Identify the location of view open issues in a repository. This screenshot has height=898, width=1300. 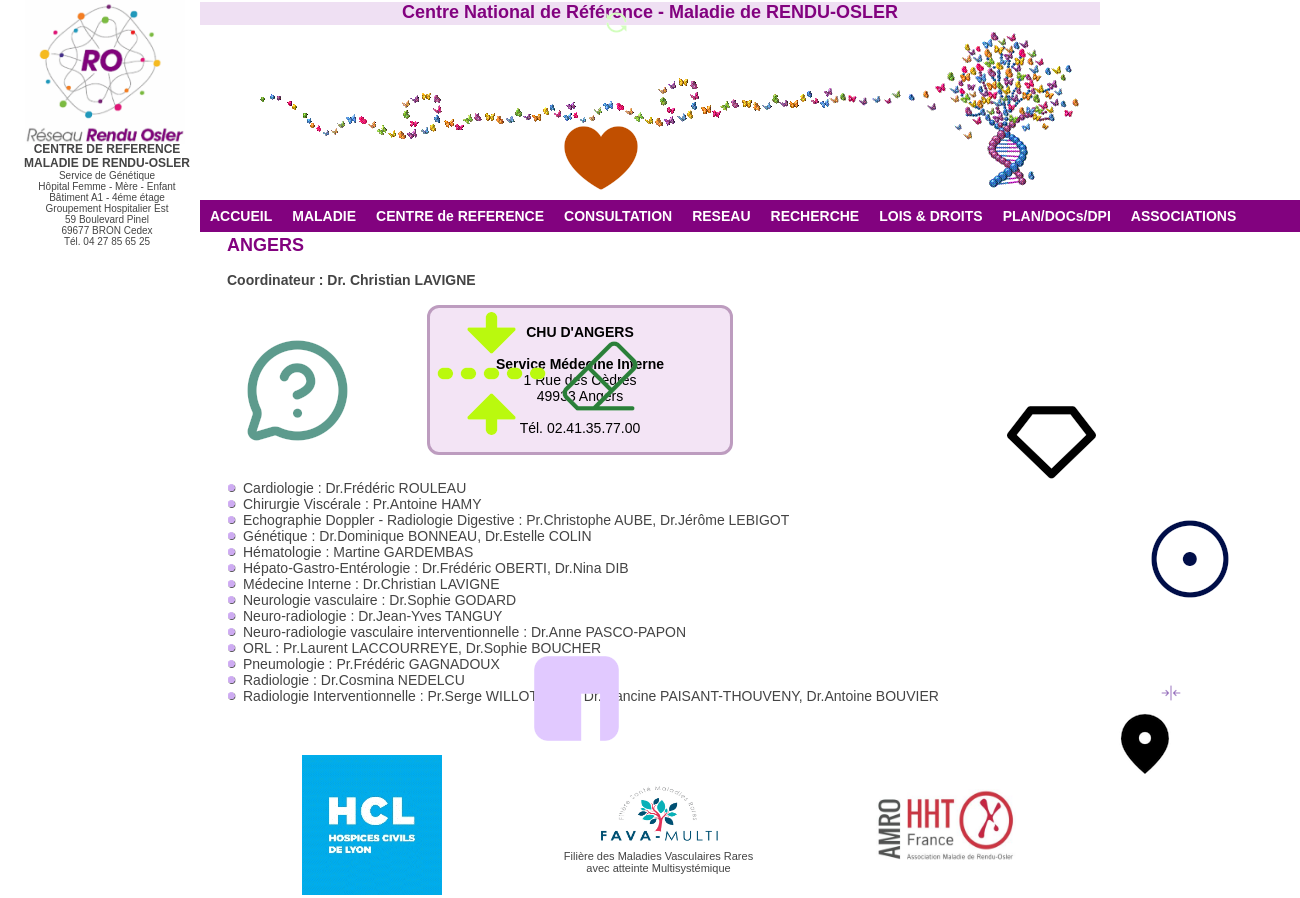
(1190, 559).